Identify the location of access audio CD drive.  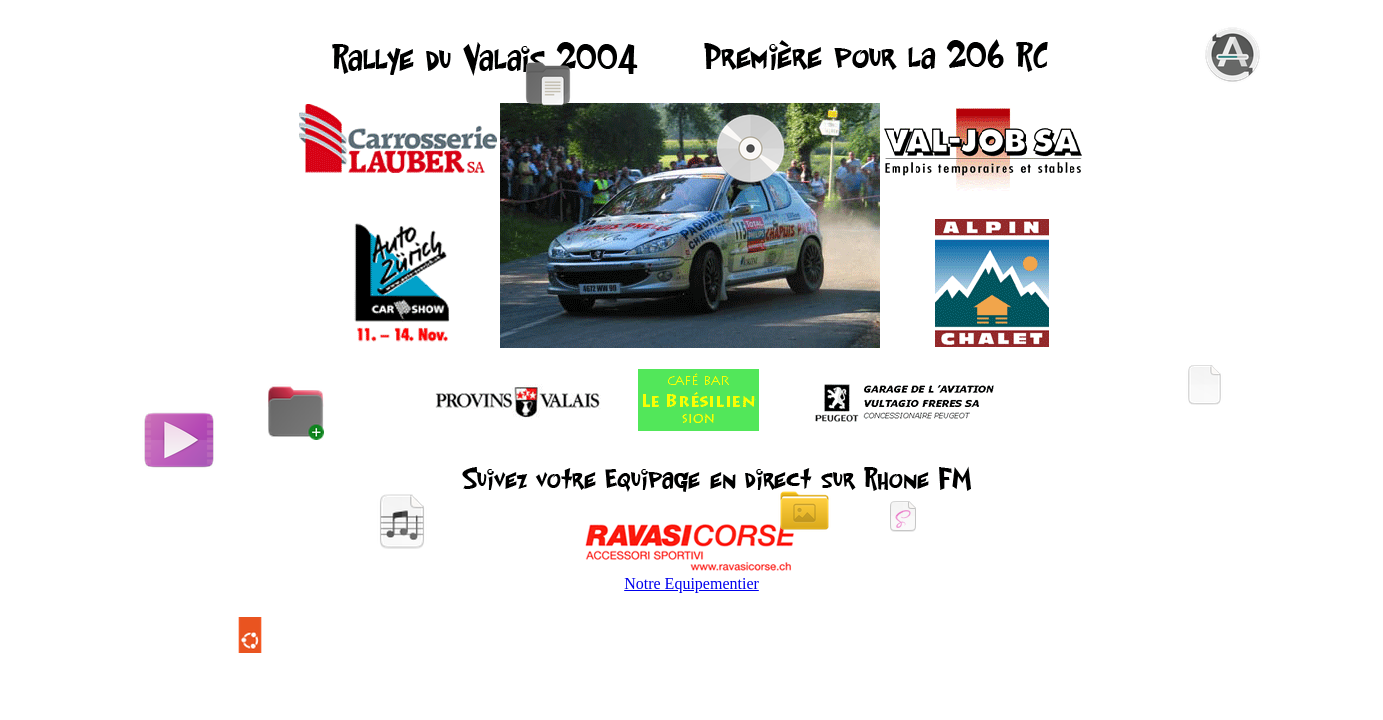
(750, 148).